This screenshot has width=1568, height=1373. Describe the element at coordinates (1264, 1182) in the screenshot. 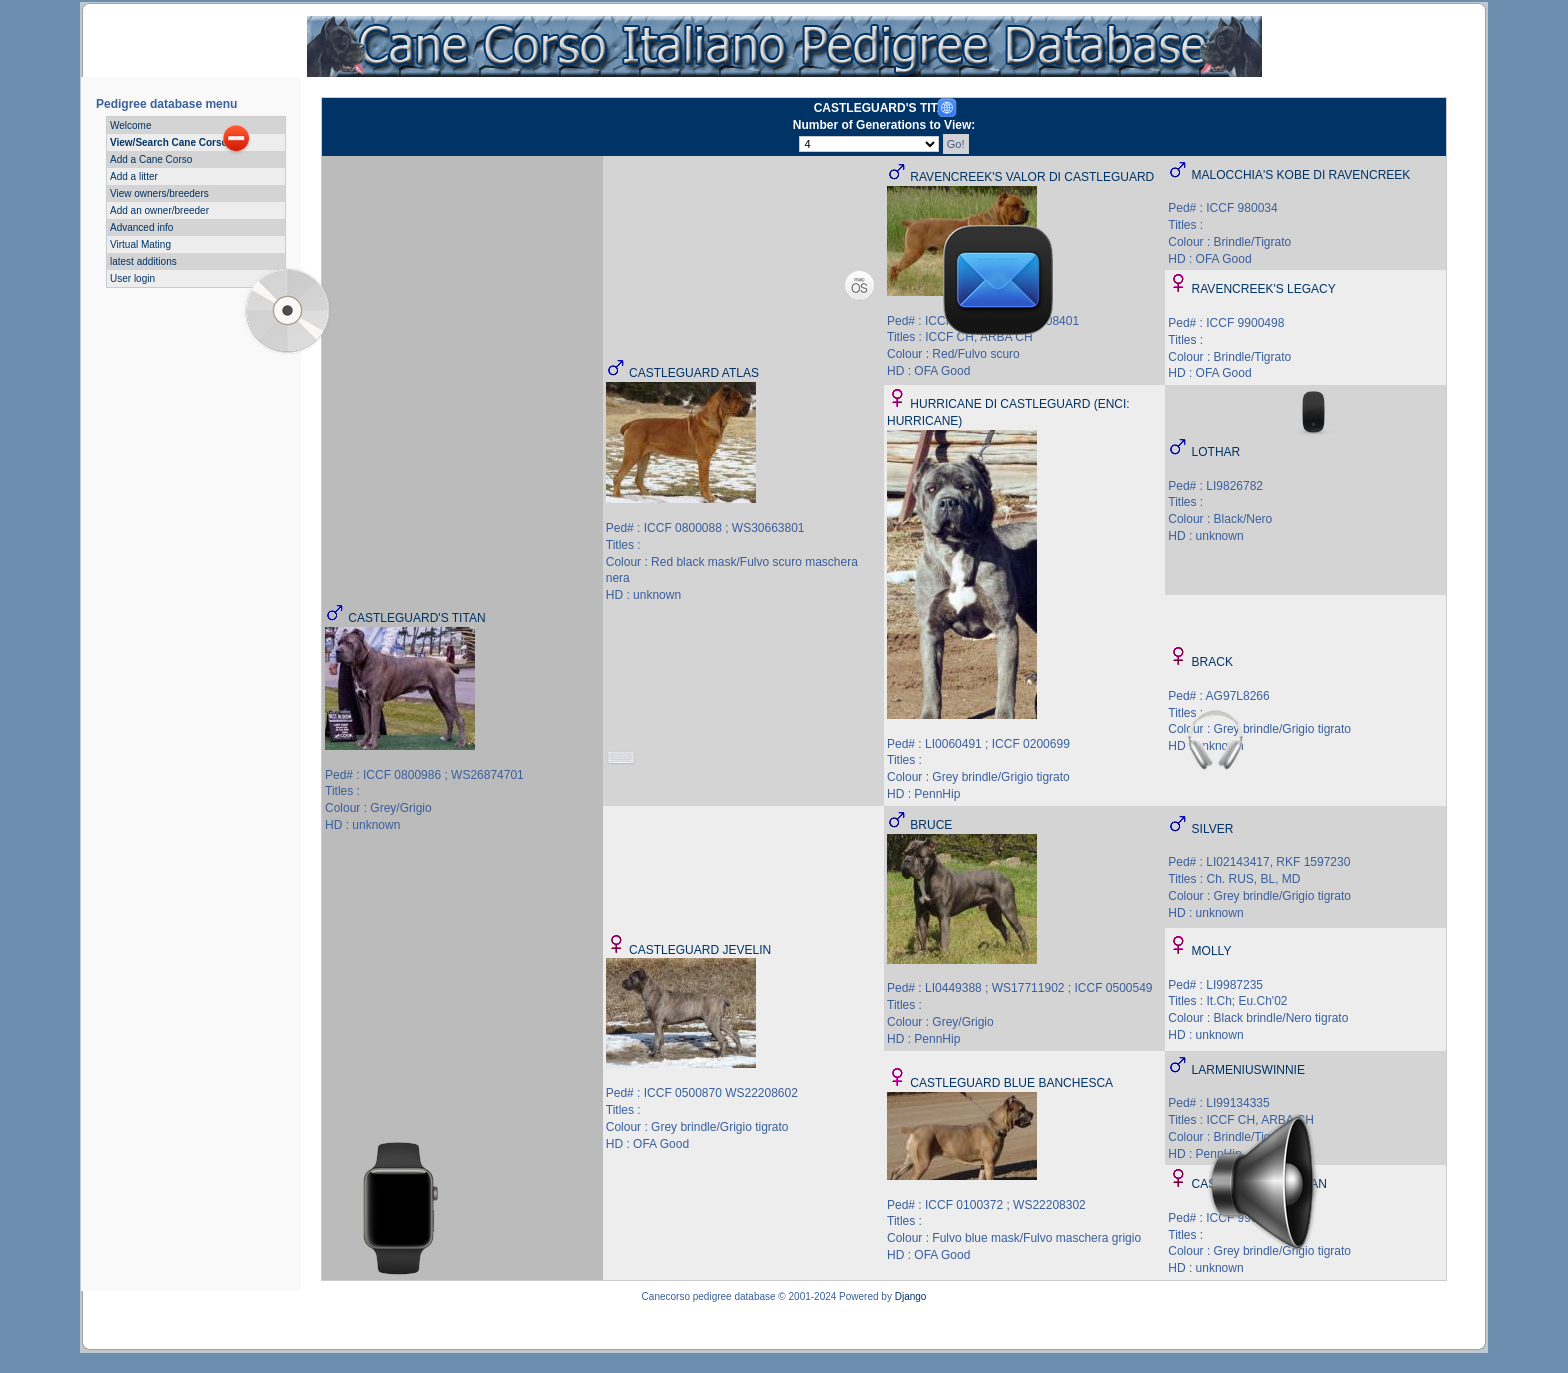

I see `access audio library in iMovie` at that location.